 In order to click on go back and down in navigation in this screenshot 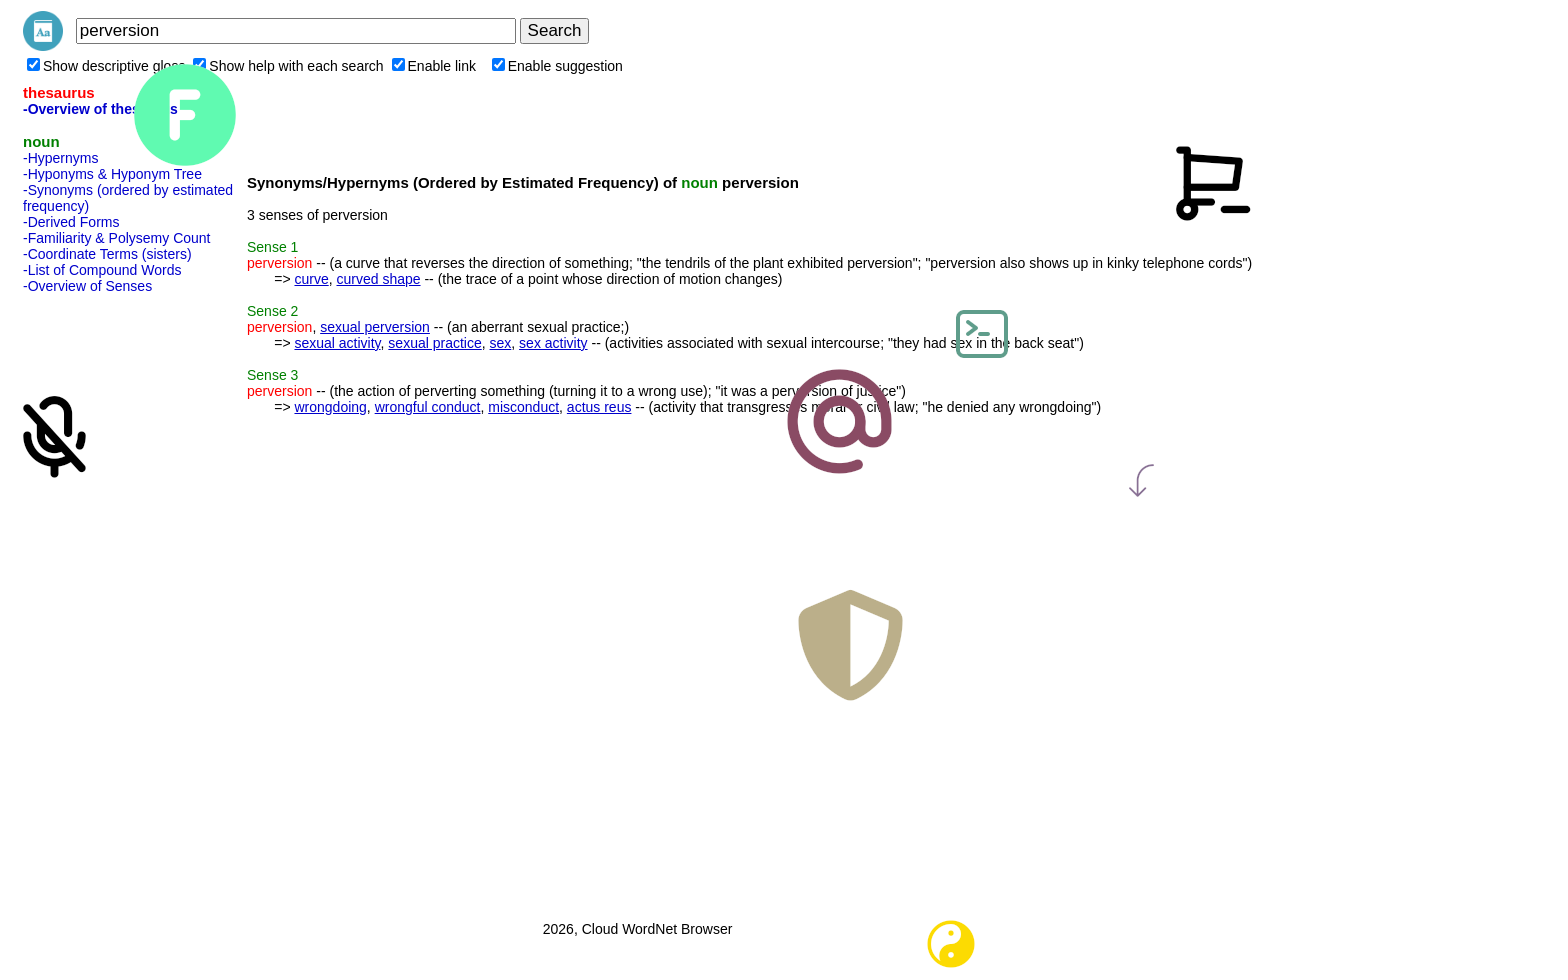, I will do `click(1141, 480)`.